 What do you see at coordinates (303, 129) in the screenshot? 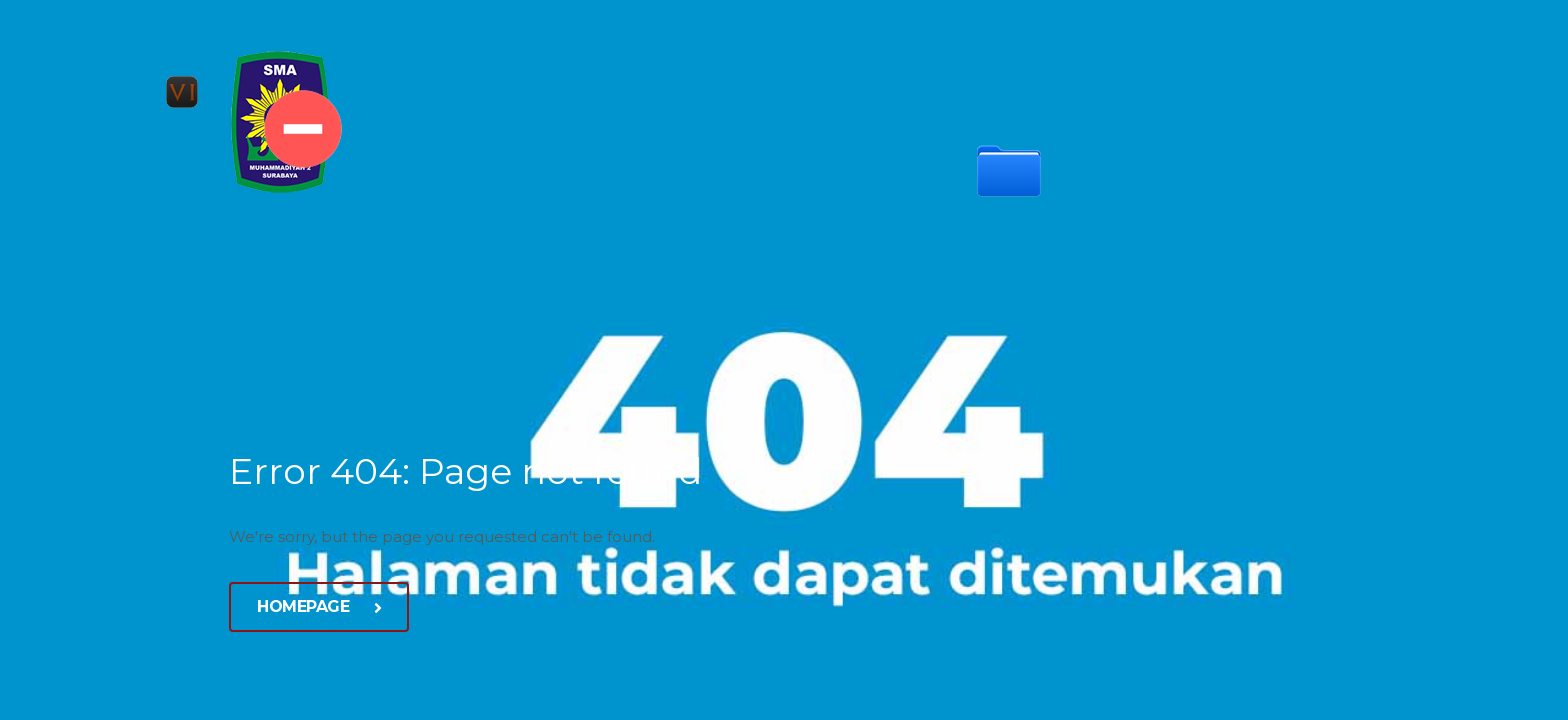
I see `remove an item from a list or collection` at bounding box center [303, 129].